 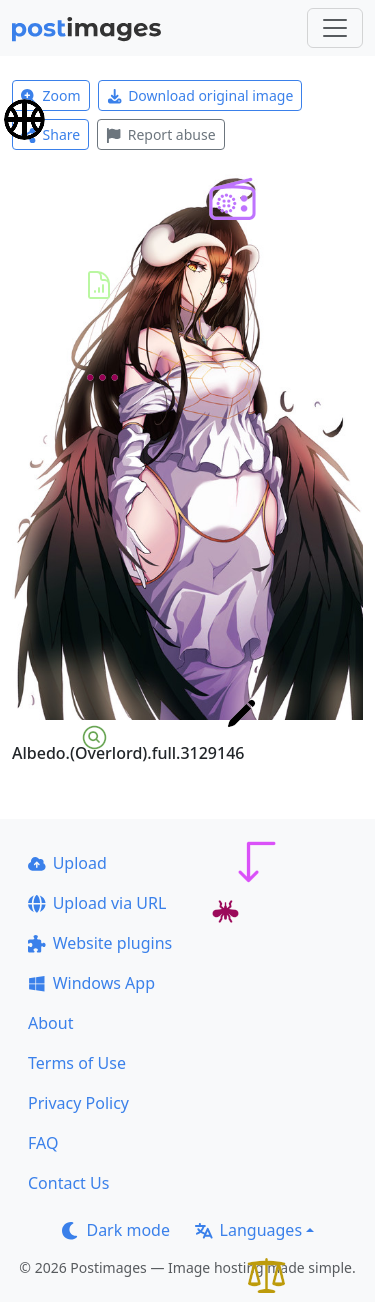 What do you see at coordinates (99, 285) in the screenshot?
I see `view document analytics or statistics` at bounding box center [99, 285].